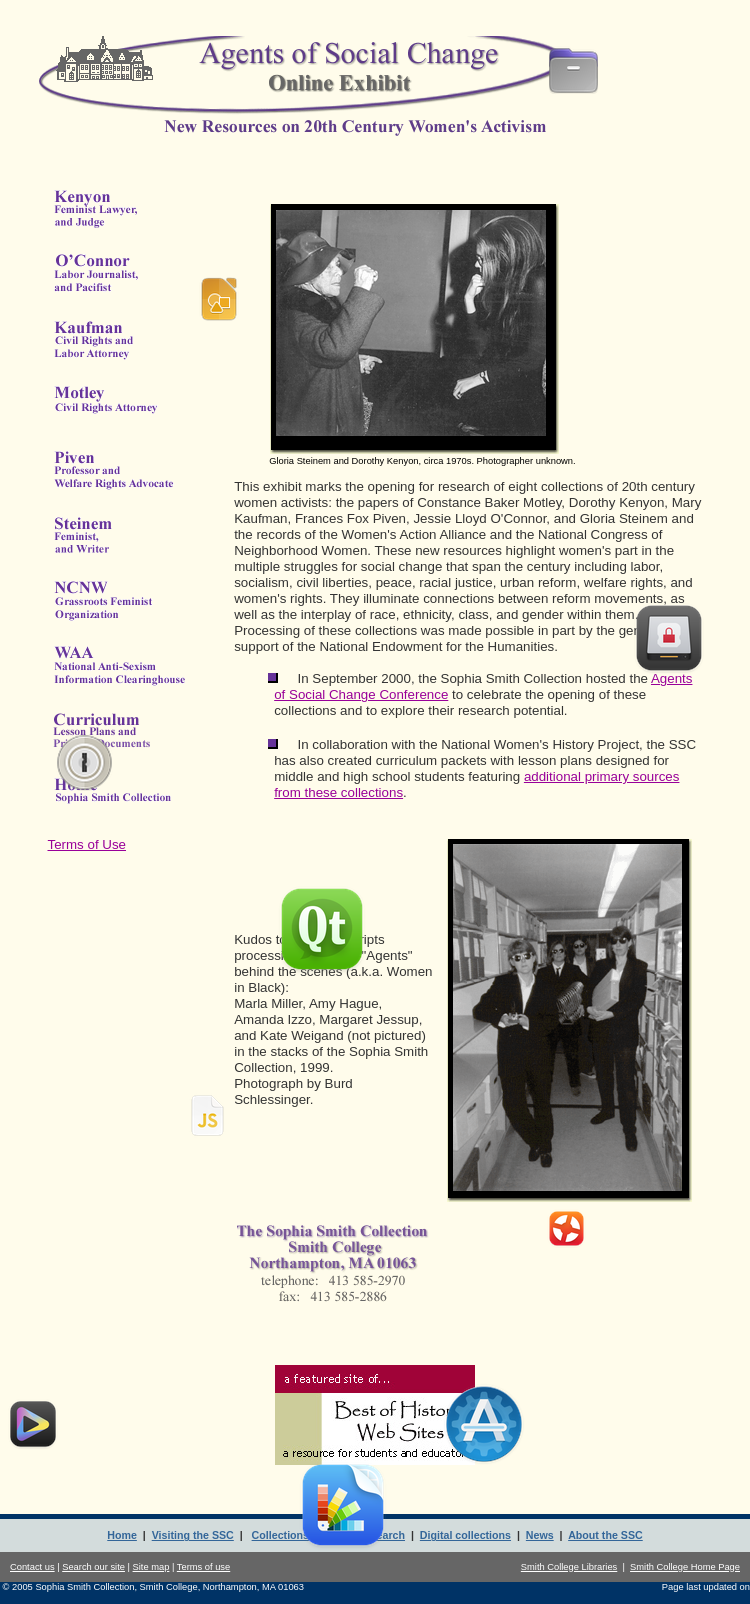 The width and height of the screenshot is (750, 1604). Describe the element at coordinates (84, 762) in the screenshot. I see `open passwords and keys manager` at that location.